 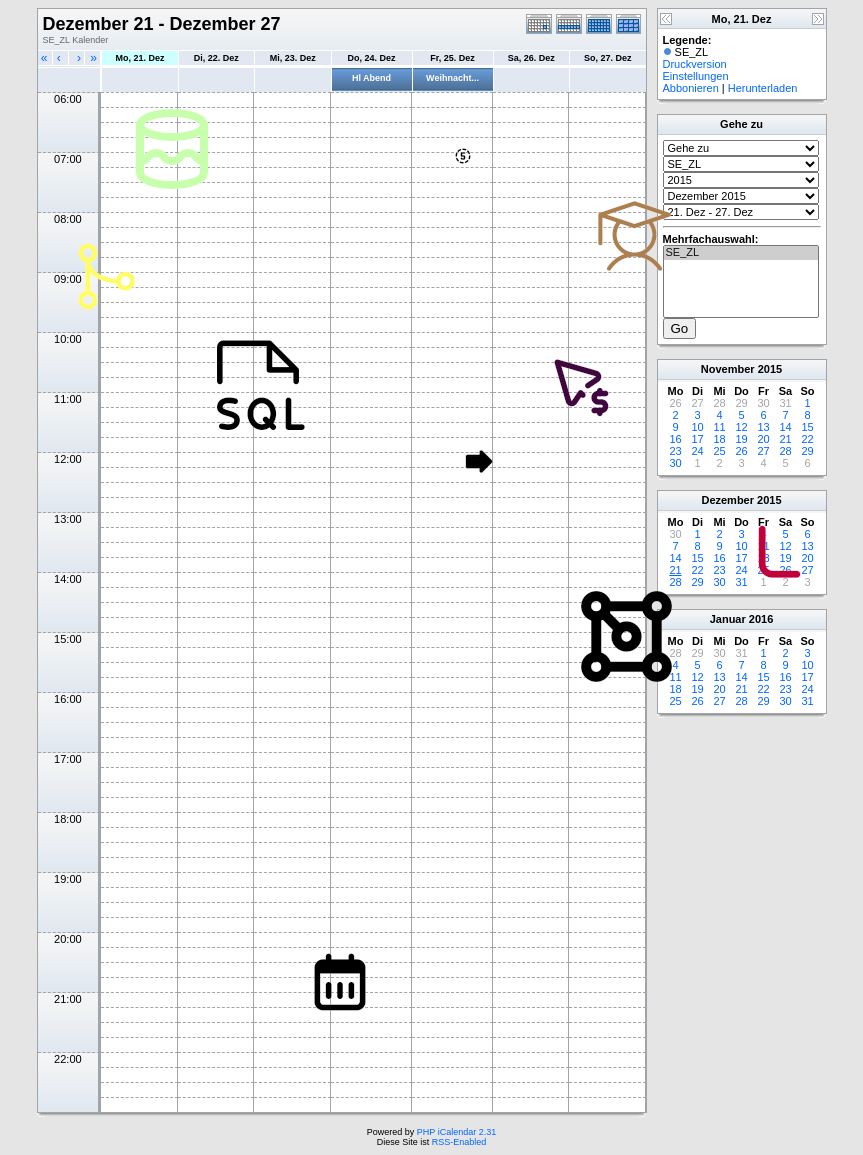 I want to click on pay-per-click advertising or cost tracking, so click(x=580, y=385).